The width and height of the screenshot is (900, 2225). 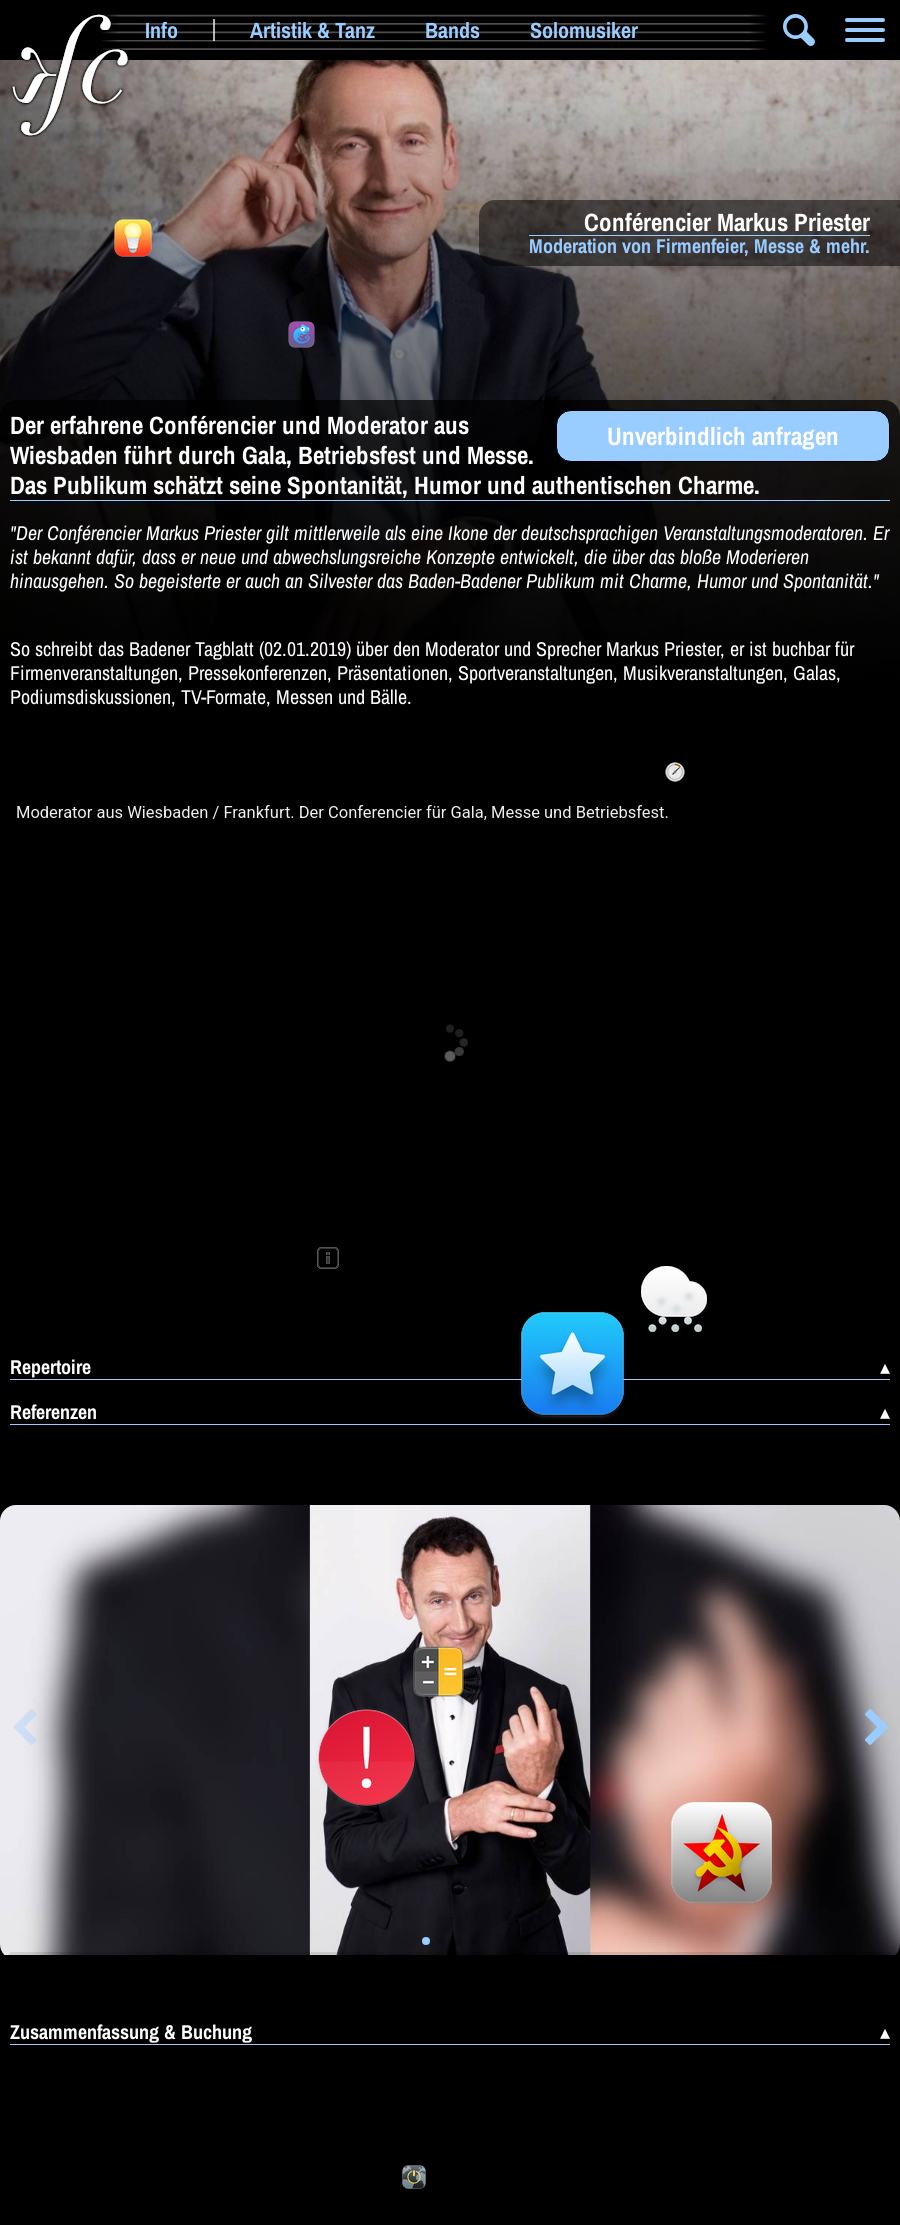 I want to click on open redshift to adjust screen color temperature, so click(x=133, y=238).